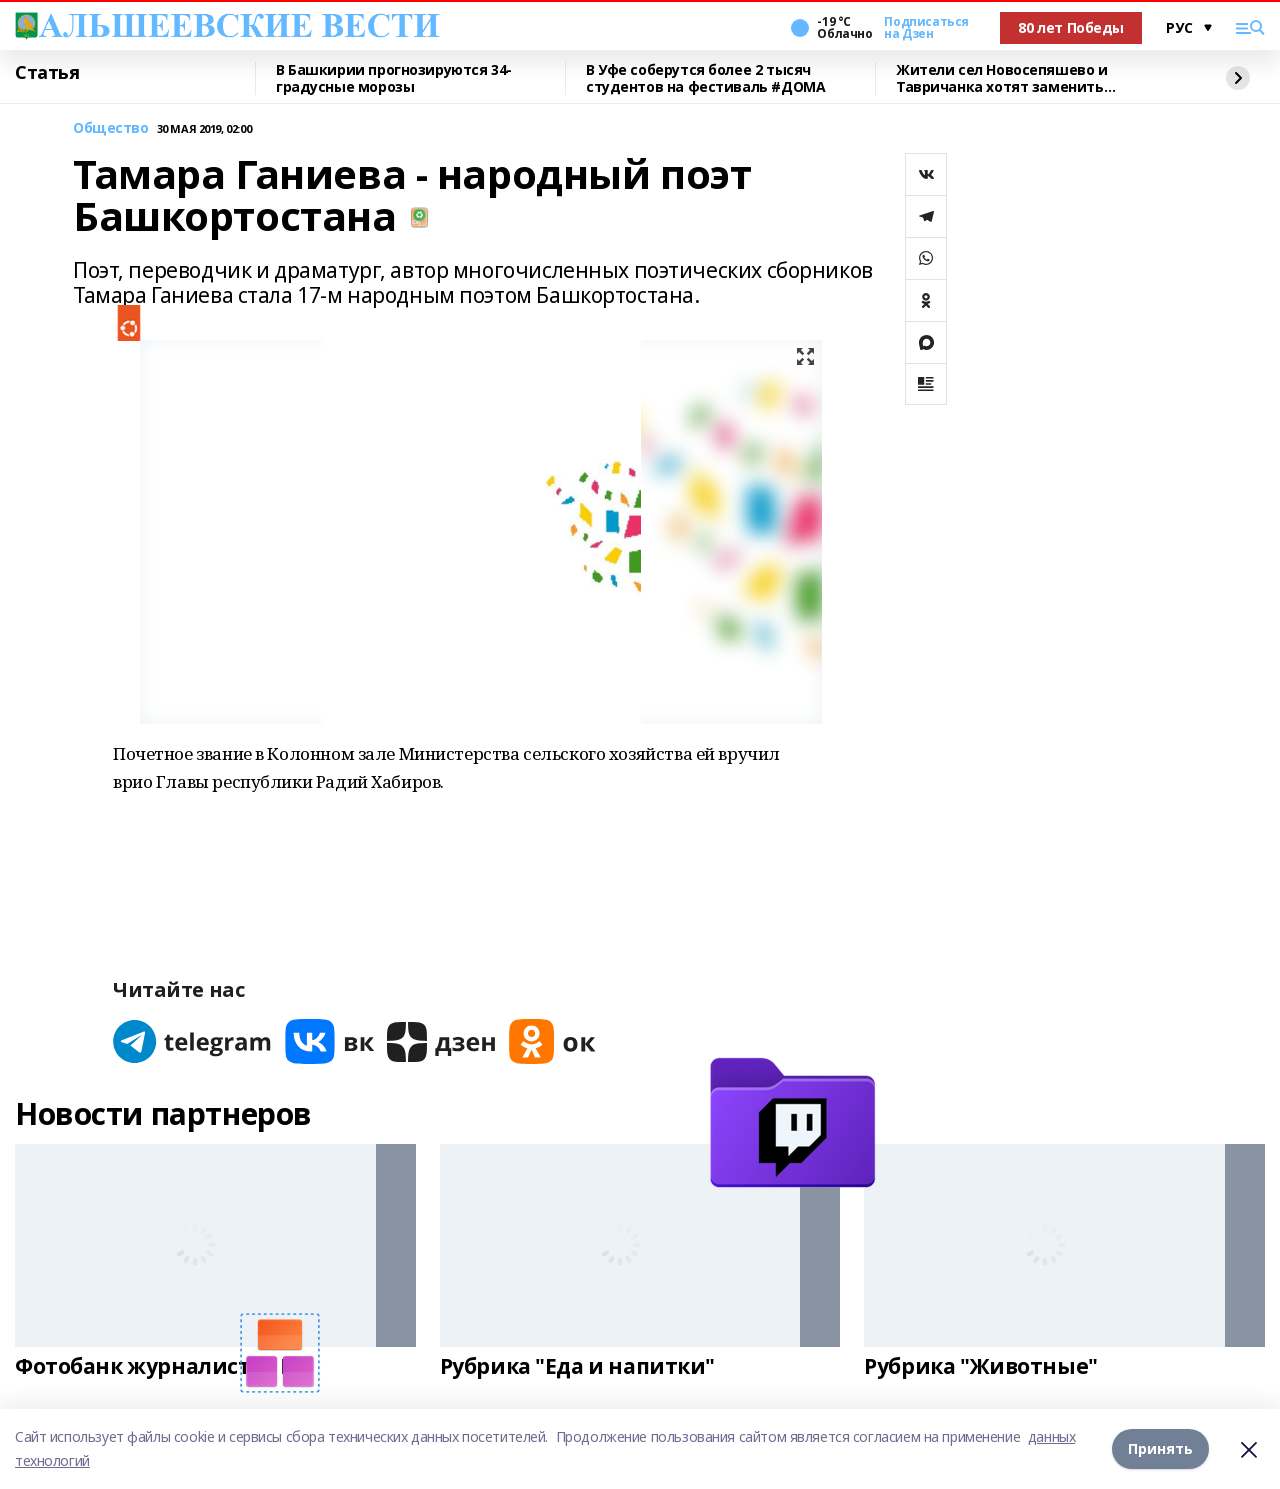  Describe the element at coordinates (419, 217) in the screenshot. I see `system is cleaning up unused packages` at that location.